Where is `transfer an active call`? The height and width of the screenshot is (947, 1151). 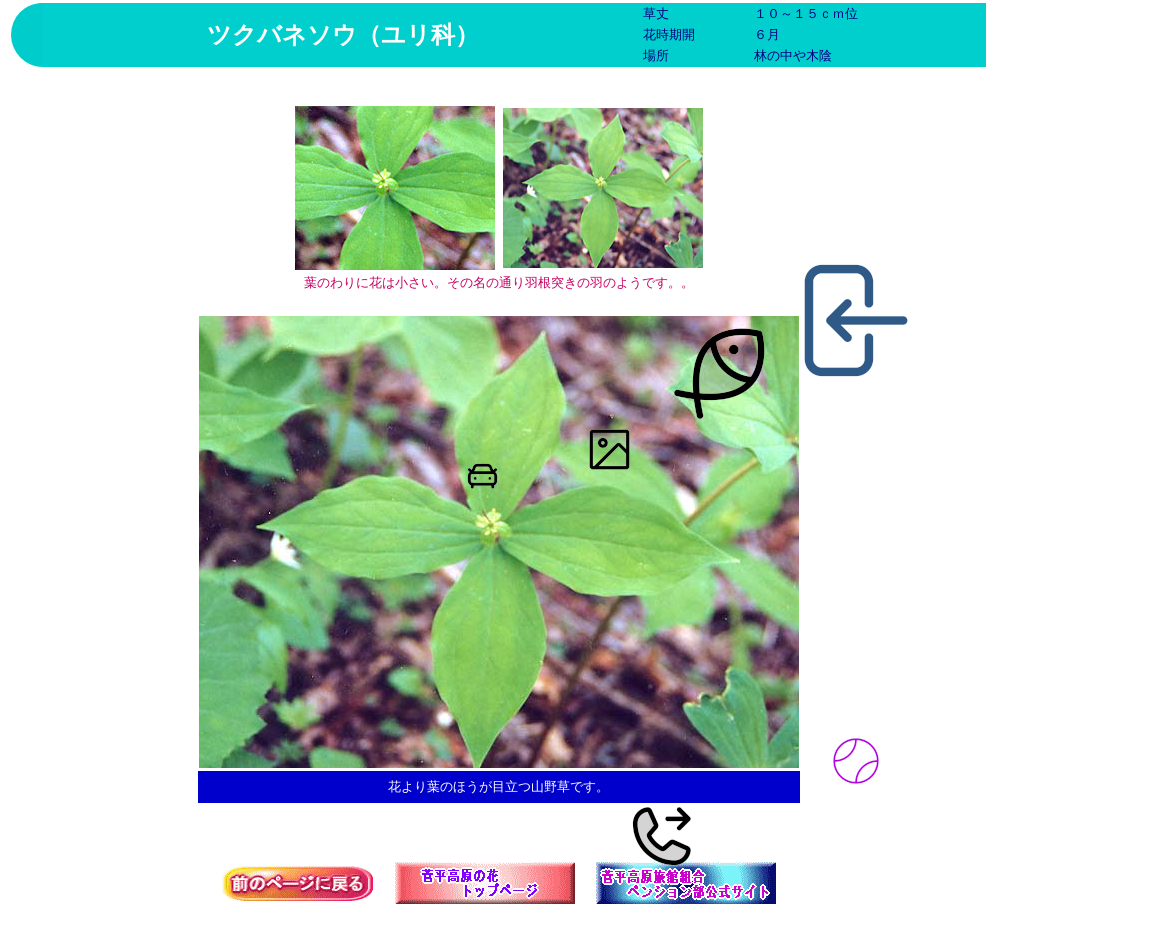 transfer an active call is located at coordinates (663, 835).